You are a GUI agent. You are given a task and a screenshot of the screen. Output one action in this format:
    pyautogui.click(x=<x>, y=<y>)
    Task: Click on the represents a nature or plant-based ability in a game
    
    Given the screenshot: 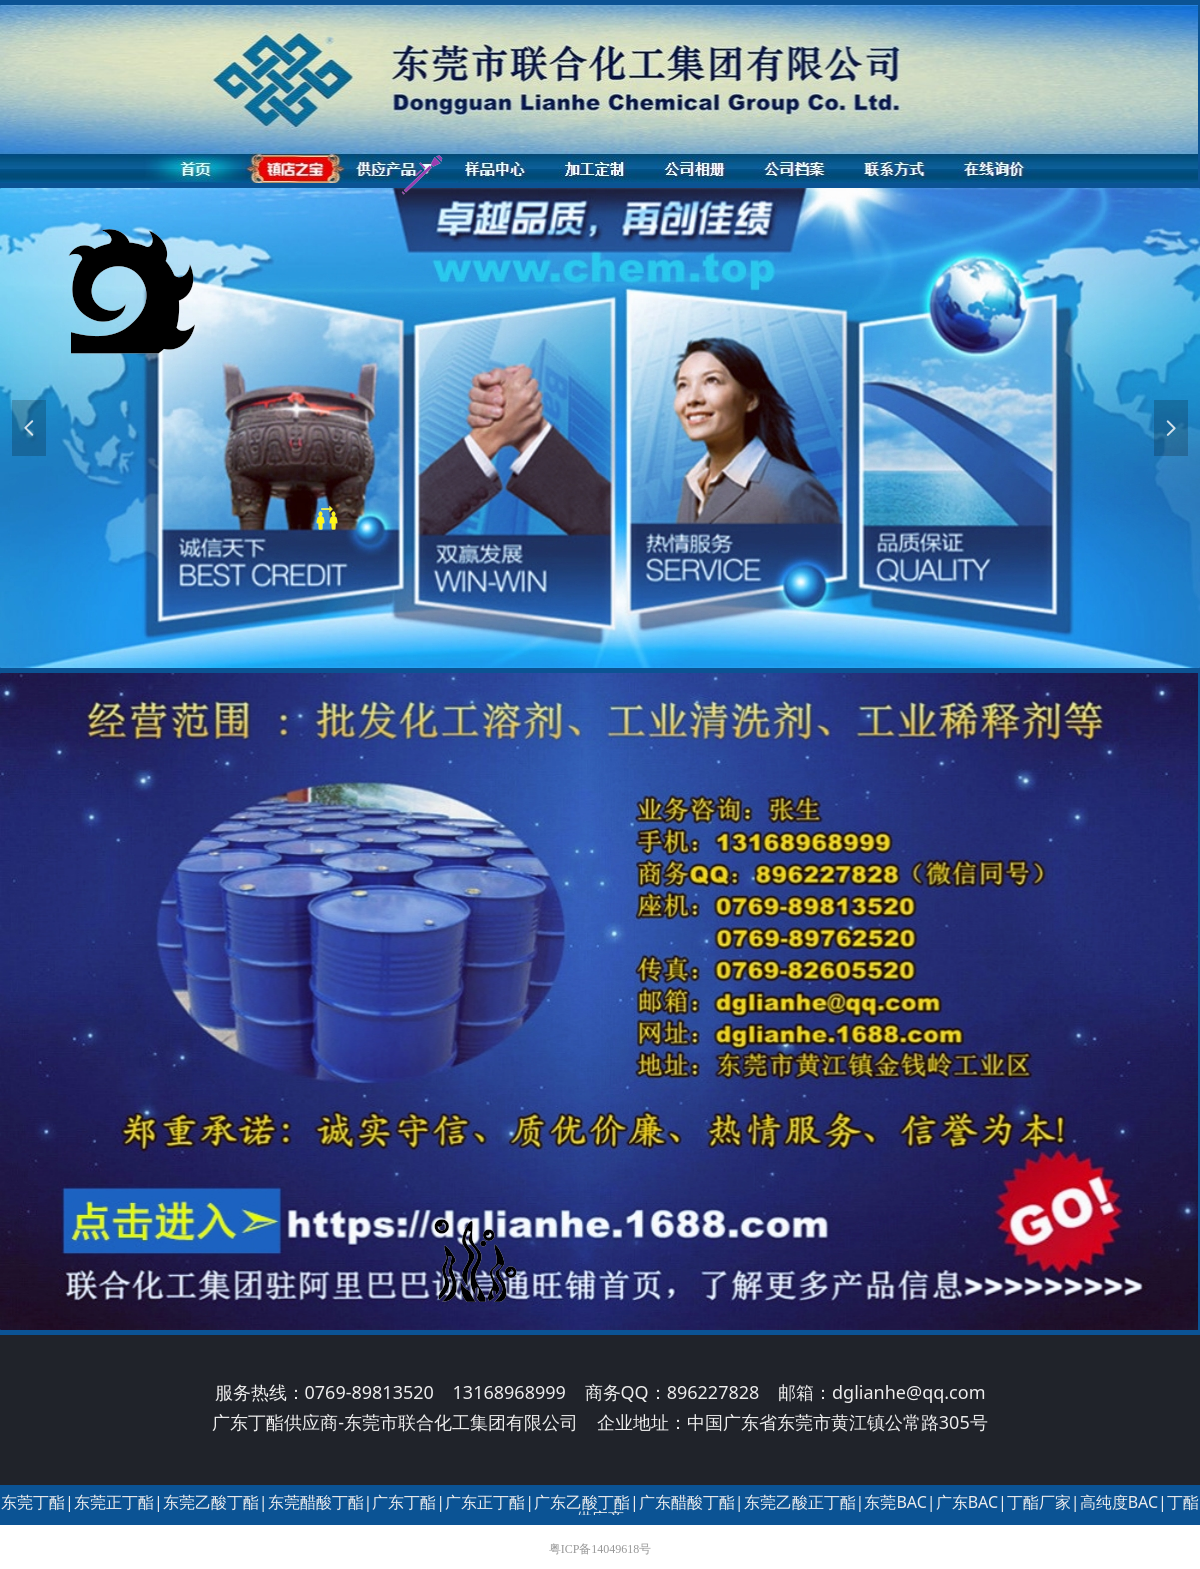 What is the action you would take?
    pyautogui.click(x=132, y=291)
    